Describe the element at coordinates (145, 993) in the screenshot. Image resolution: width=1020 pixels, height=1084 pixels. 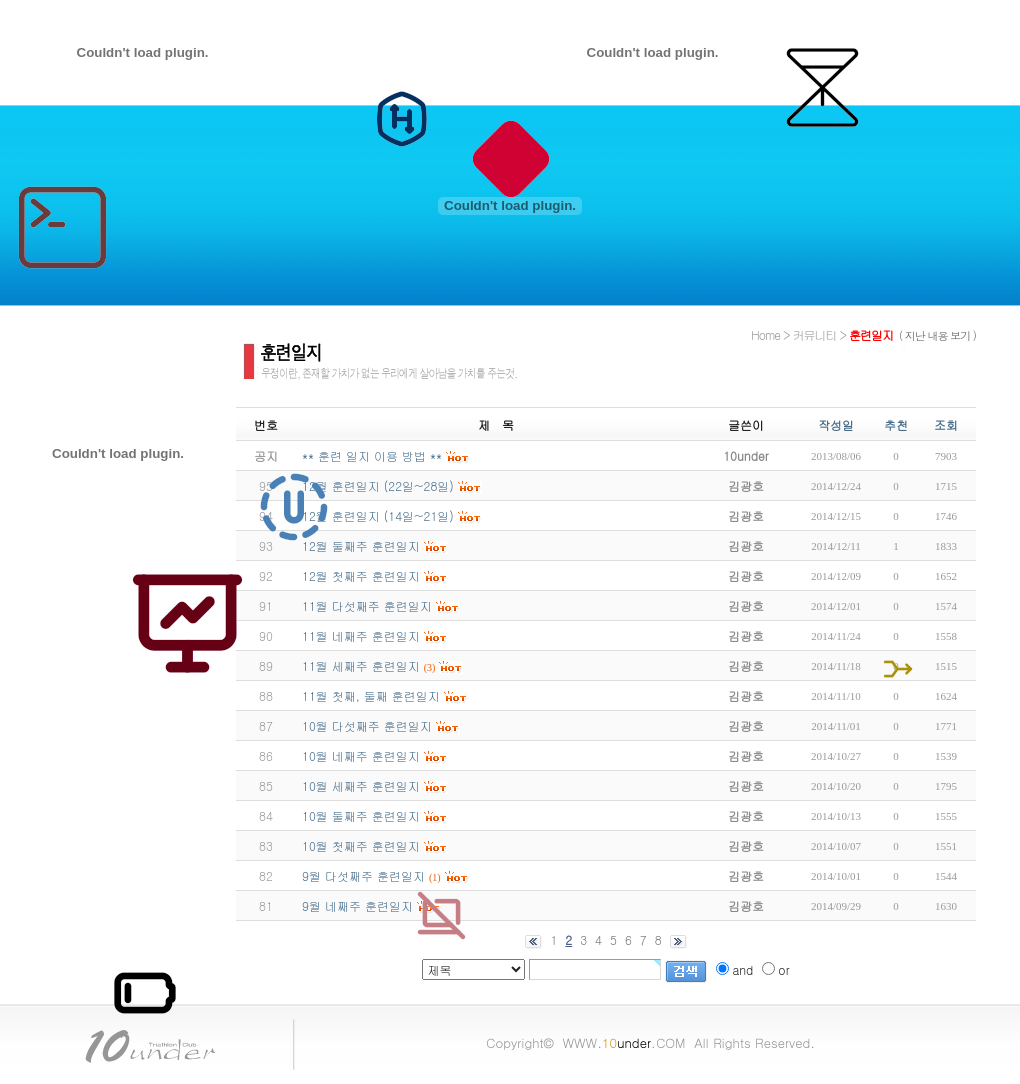
I see `indicates low battery level` at that location.